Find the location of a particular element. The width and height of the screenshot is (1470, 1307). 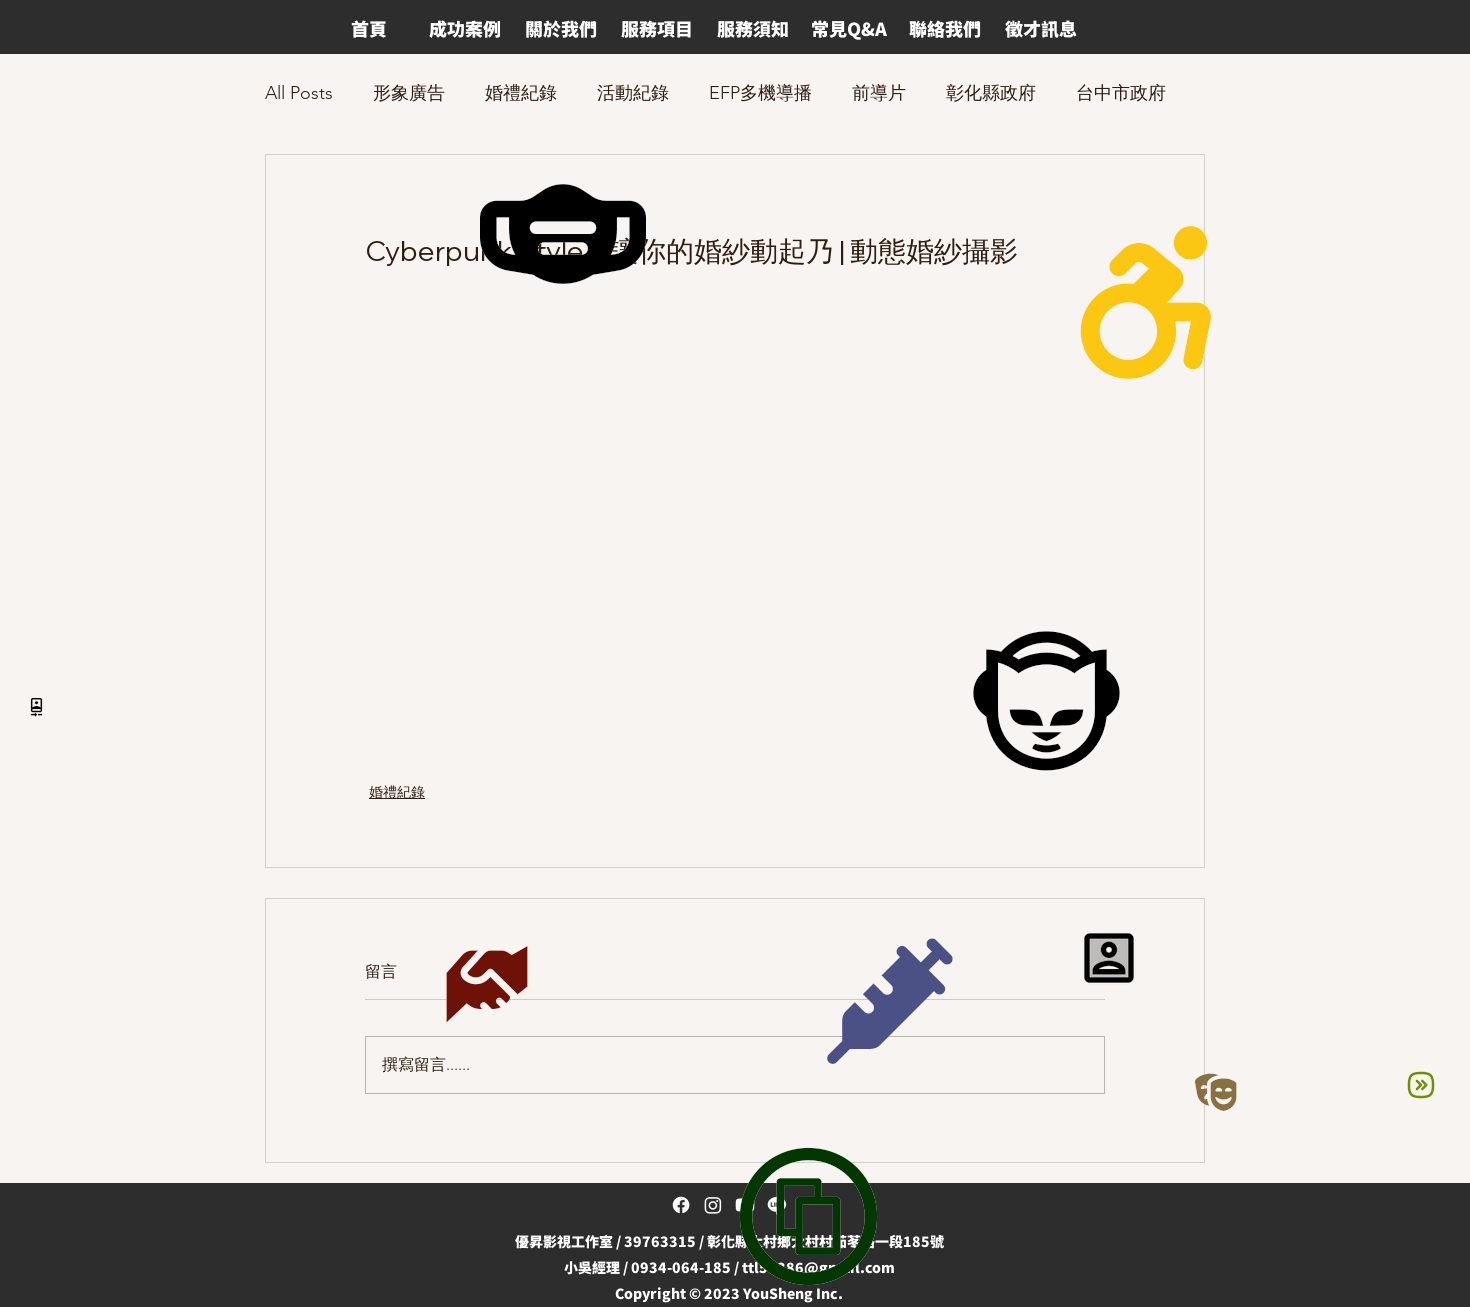

indicates content is licensed for sharing under creative commons is located at coordinates (808, 1216).